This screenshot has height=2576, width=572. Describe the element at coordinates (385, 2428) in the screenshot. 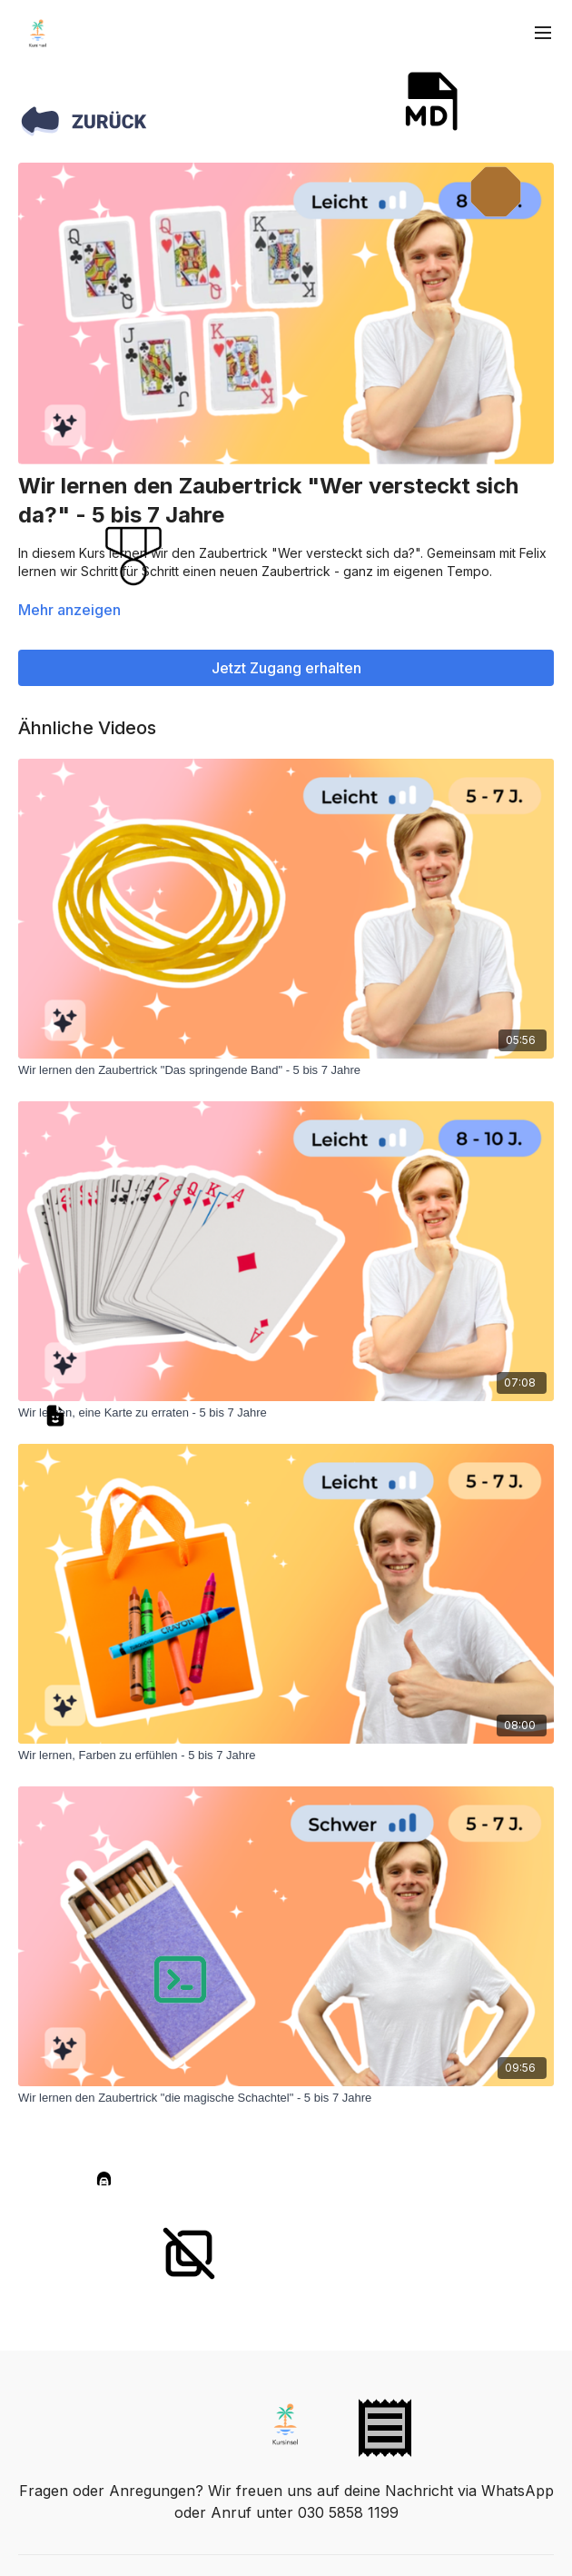

I see `view purchase receipt or transaction history` at that location.